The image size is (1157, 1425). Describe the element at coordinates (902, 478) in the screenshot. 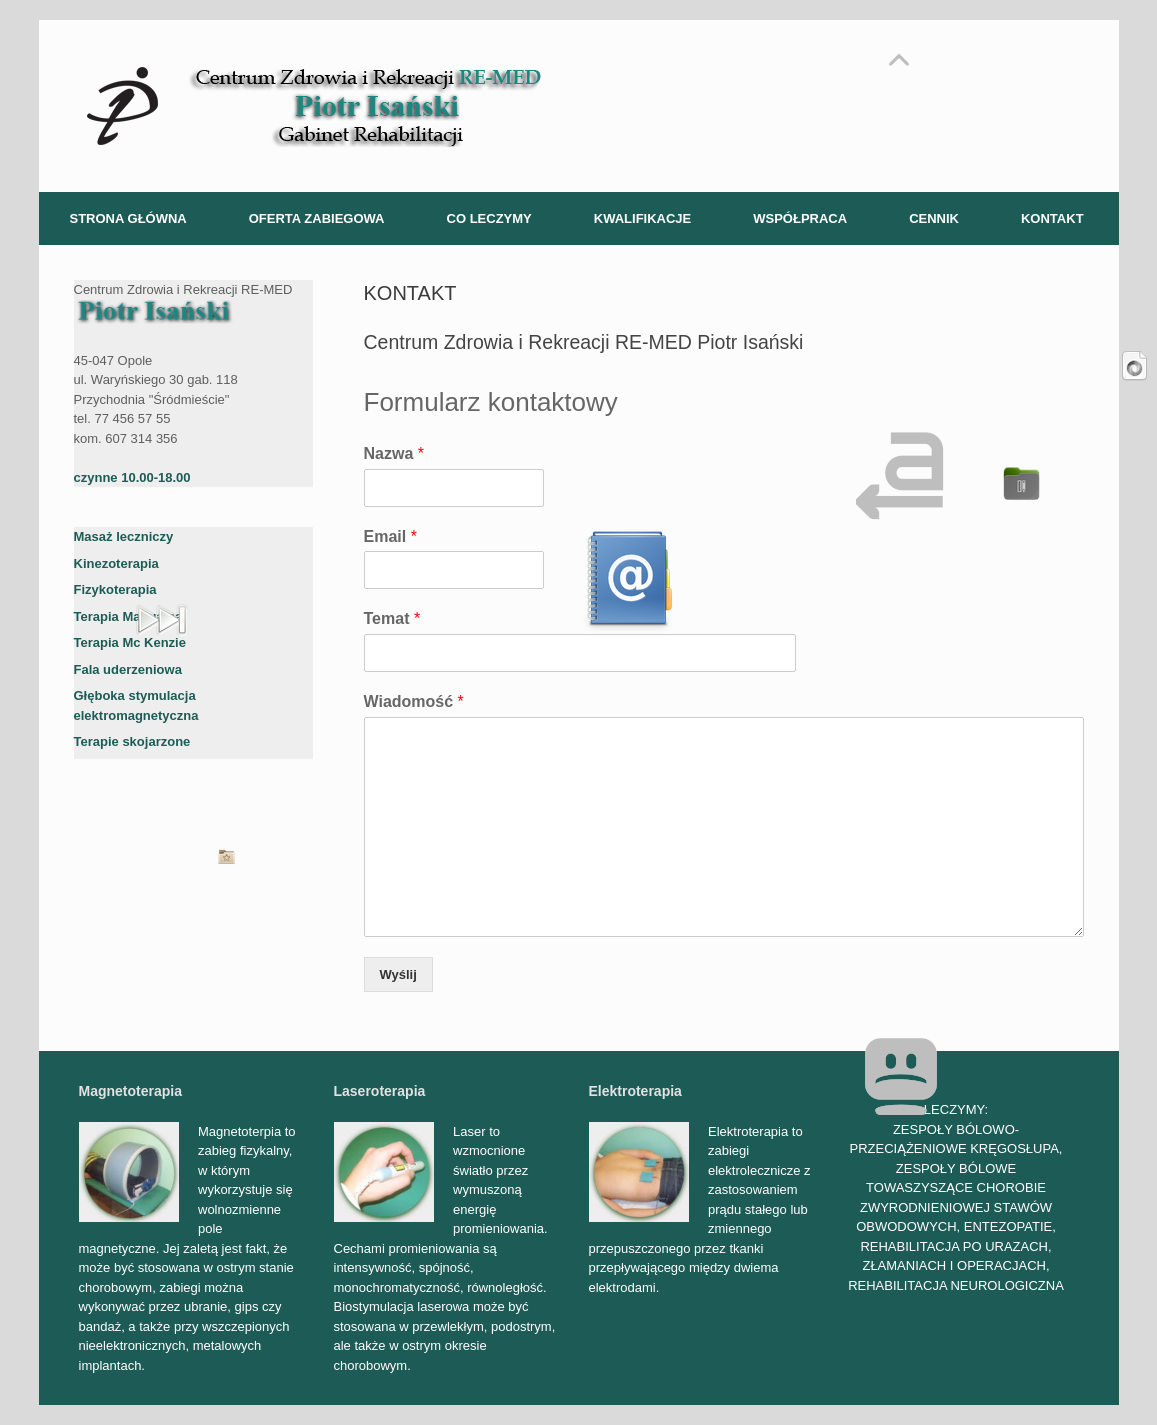

I see `switch text direction to right-to-left` at that location.